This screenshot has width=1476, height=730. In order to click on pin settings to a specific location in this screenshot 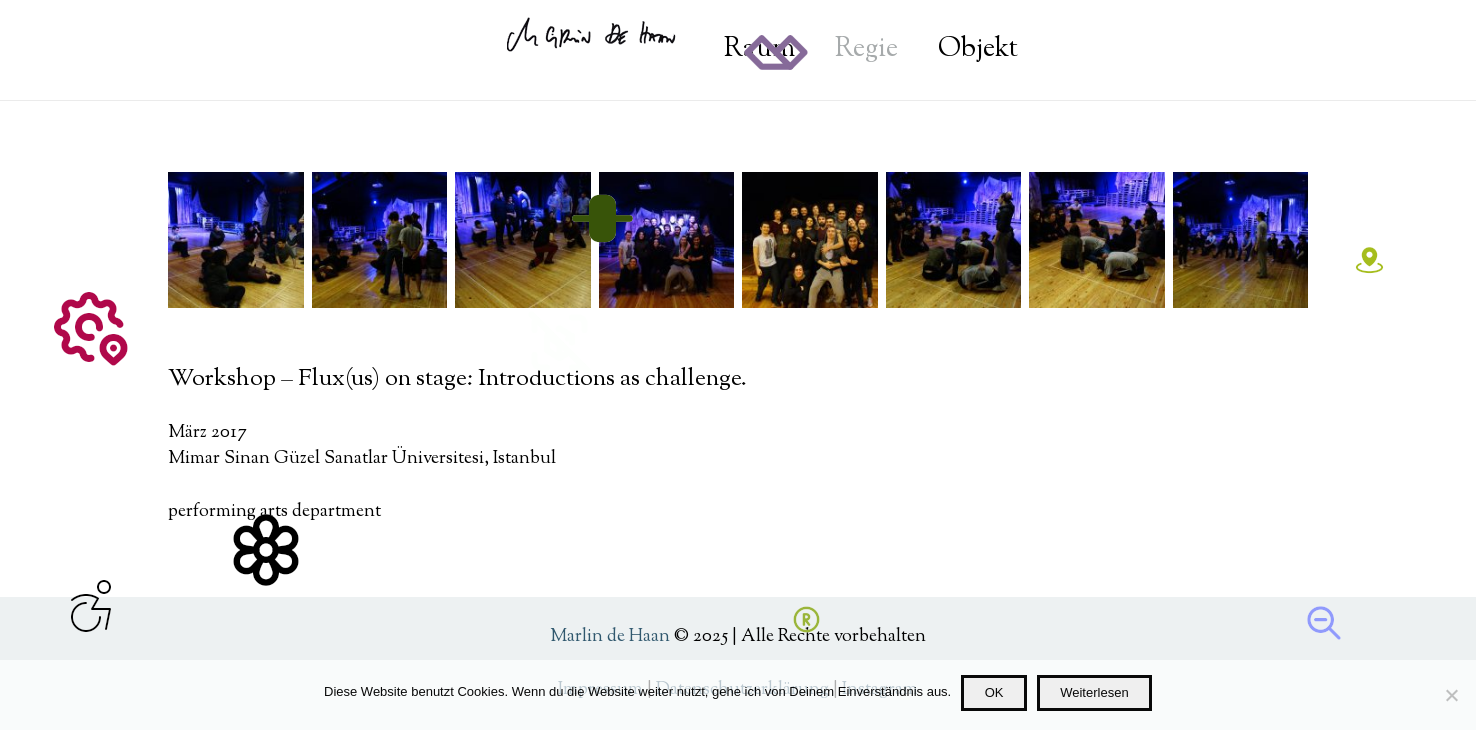, I will do `click(89, 327)`.